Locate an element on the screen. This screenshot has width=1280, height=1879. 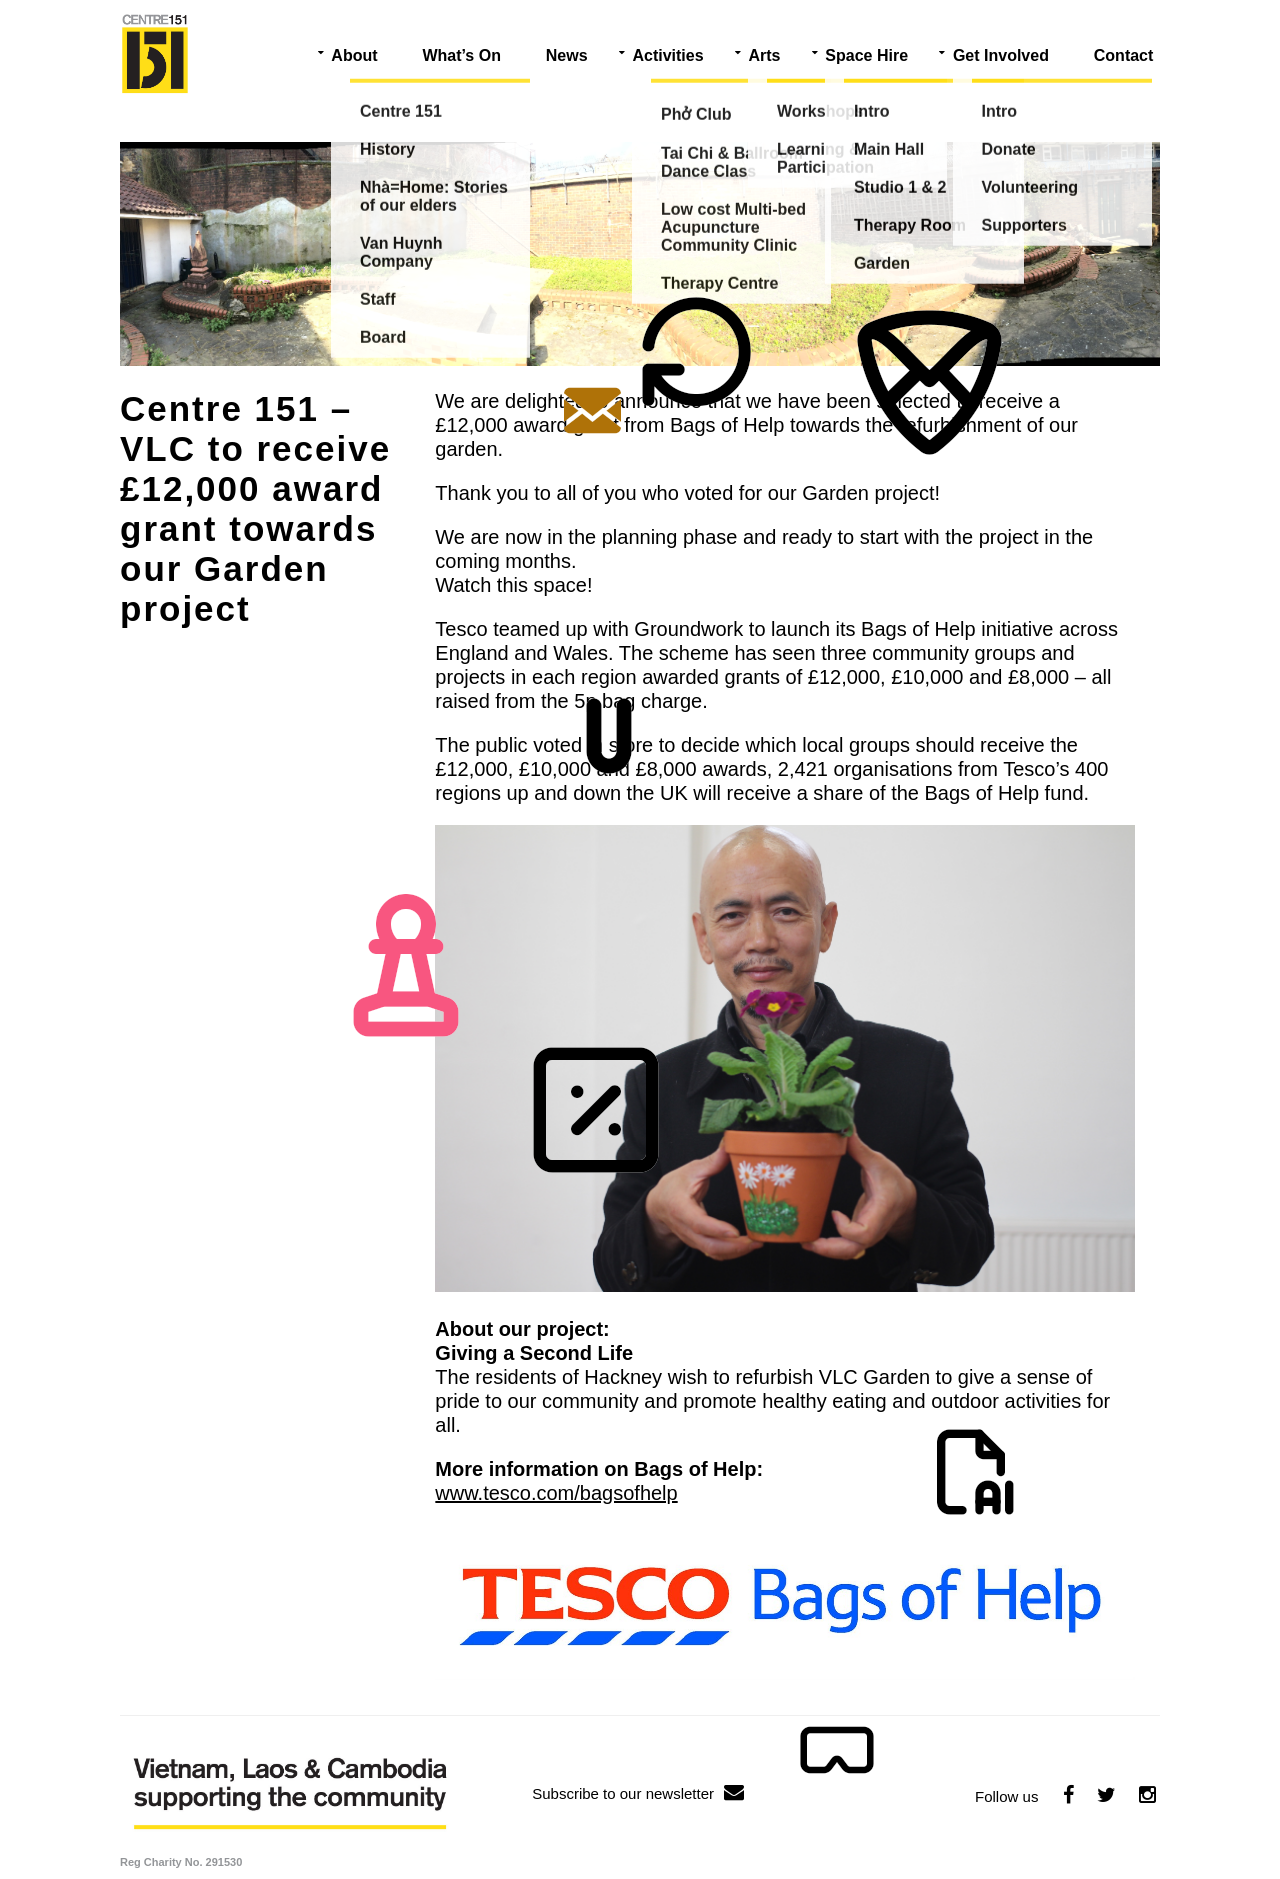
open an AI-generated document is located at coordinates (971, 1472).